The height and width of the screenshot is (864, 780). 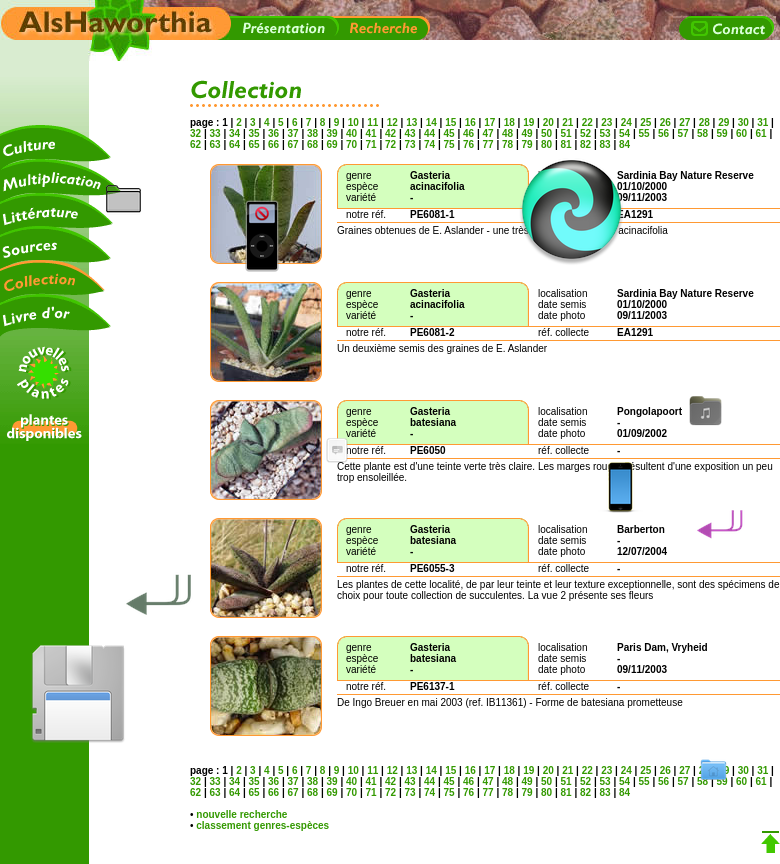 I want to click on reply to all recipients of an email, so click(x=157, y=594).